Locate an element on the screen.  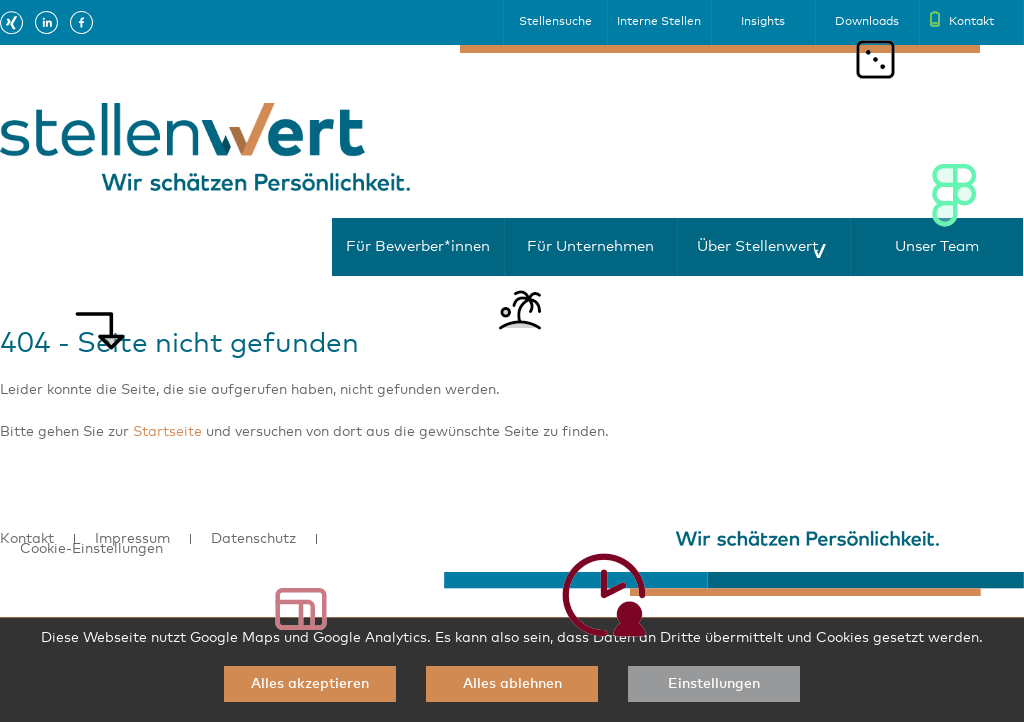
redirect content to a lower section is located at coordinates (100, 329).